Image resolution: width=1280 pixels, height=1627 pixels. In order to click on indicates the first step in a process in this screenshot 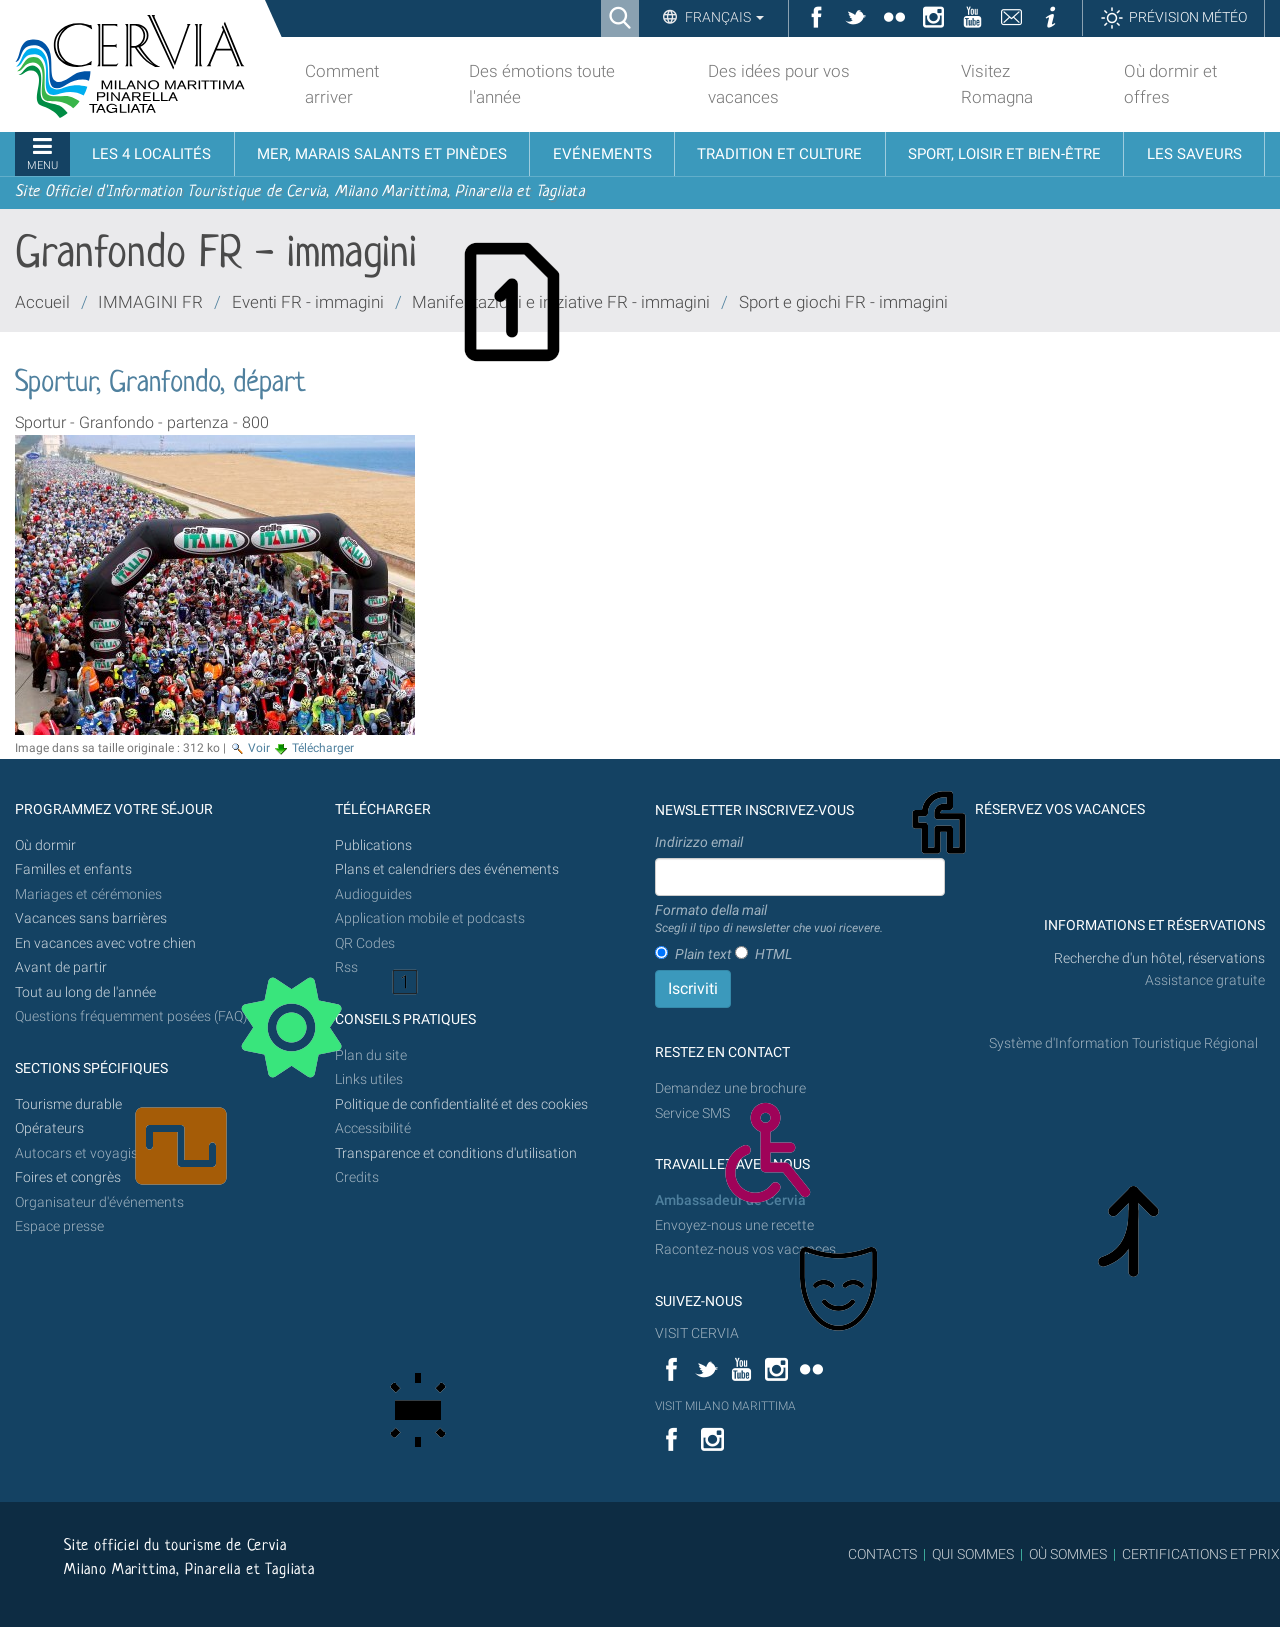, I will do `click(405, 982)`.